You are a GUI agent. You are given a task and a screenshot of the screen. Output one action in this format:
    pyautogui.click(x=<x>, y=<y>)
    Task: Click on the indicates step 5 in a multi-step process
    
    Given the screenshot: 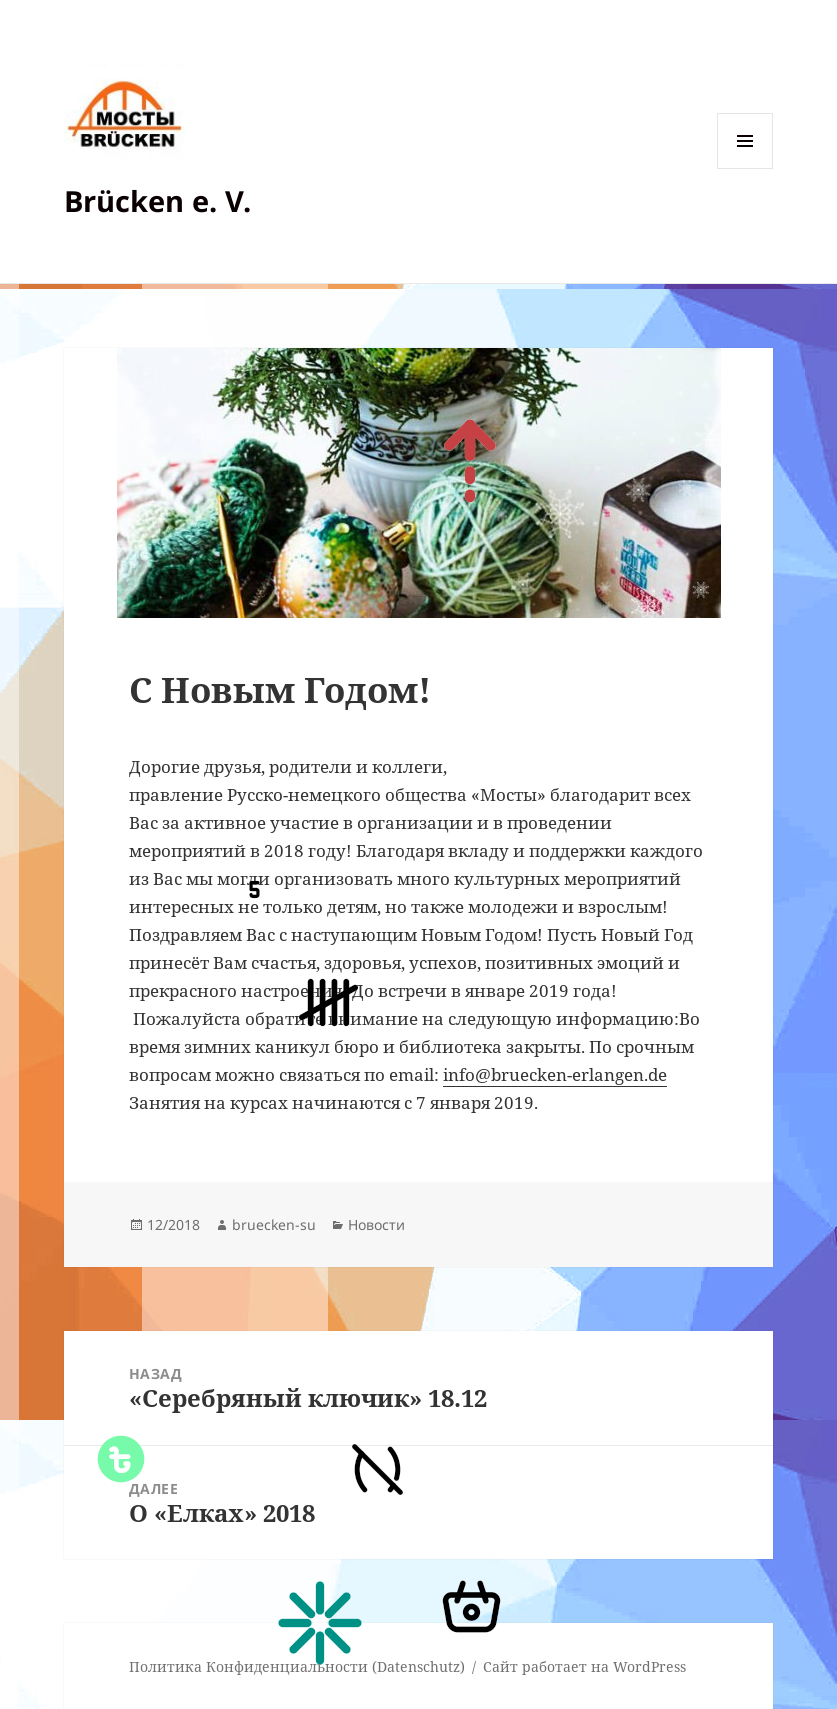 What is the action you would take?
    pyautogui.click(x=254, y=889)
    